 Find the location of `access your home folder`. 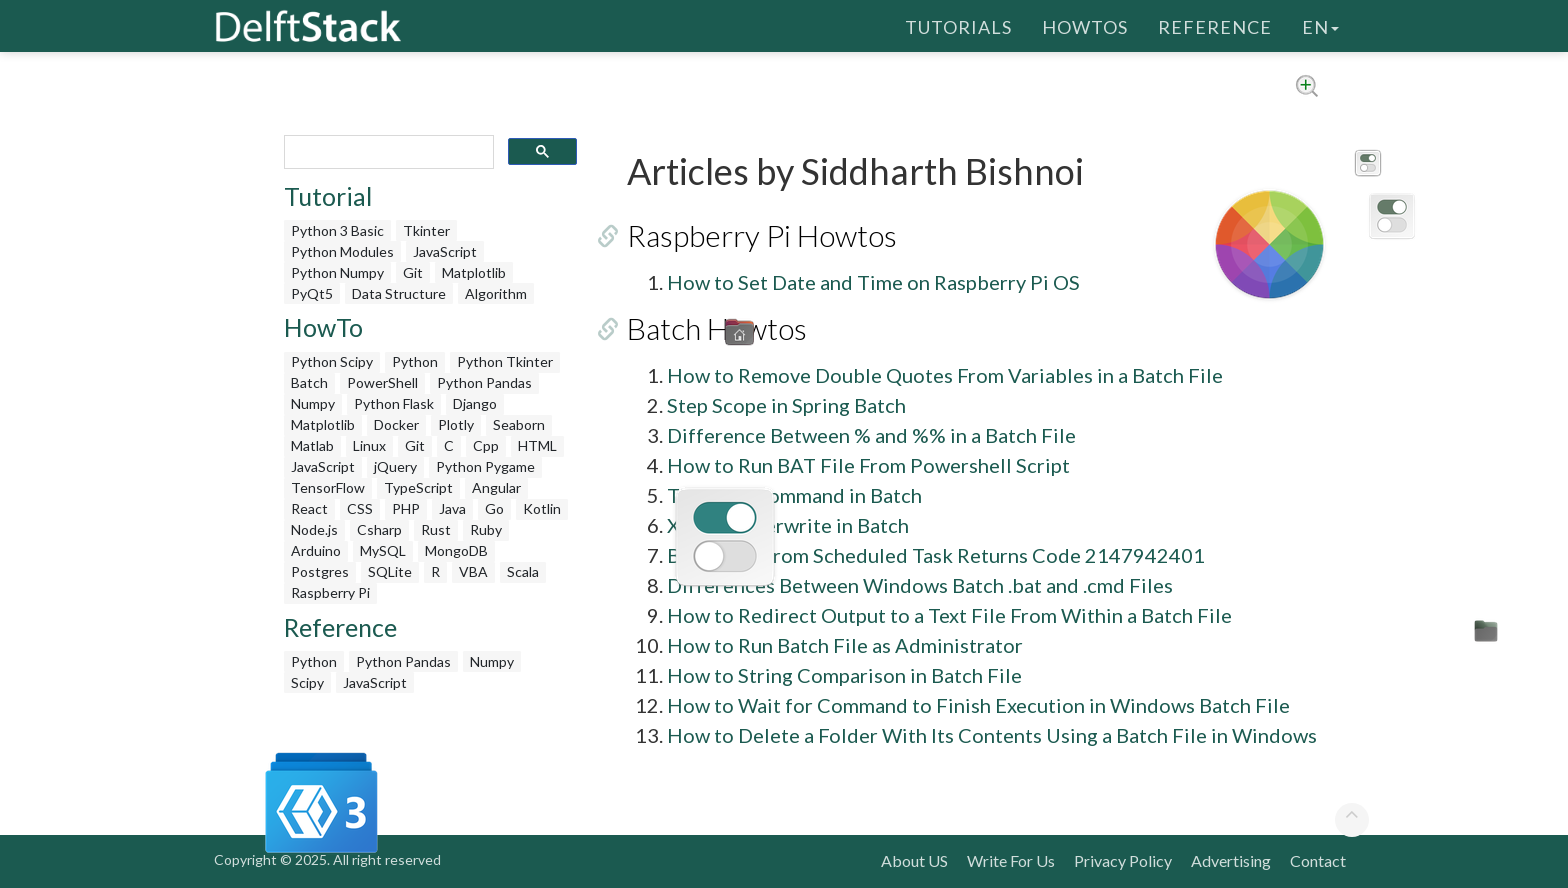

access your home folder is located at coordinates (739, 331).